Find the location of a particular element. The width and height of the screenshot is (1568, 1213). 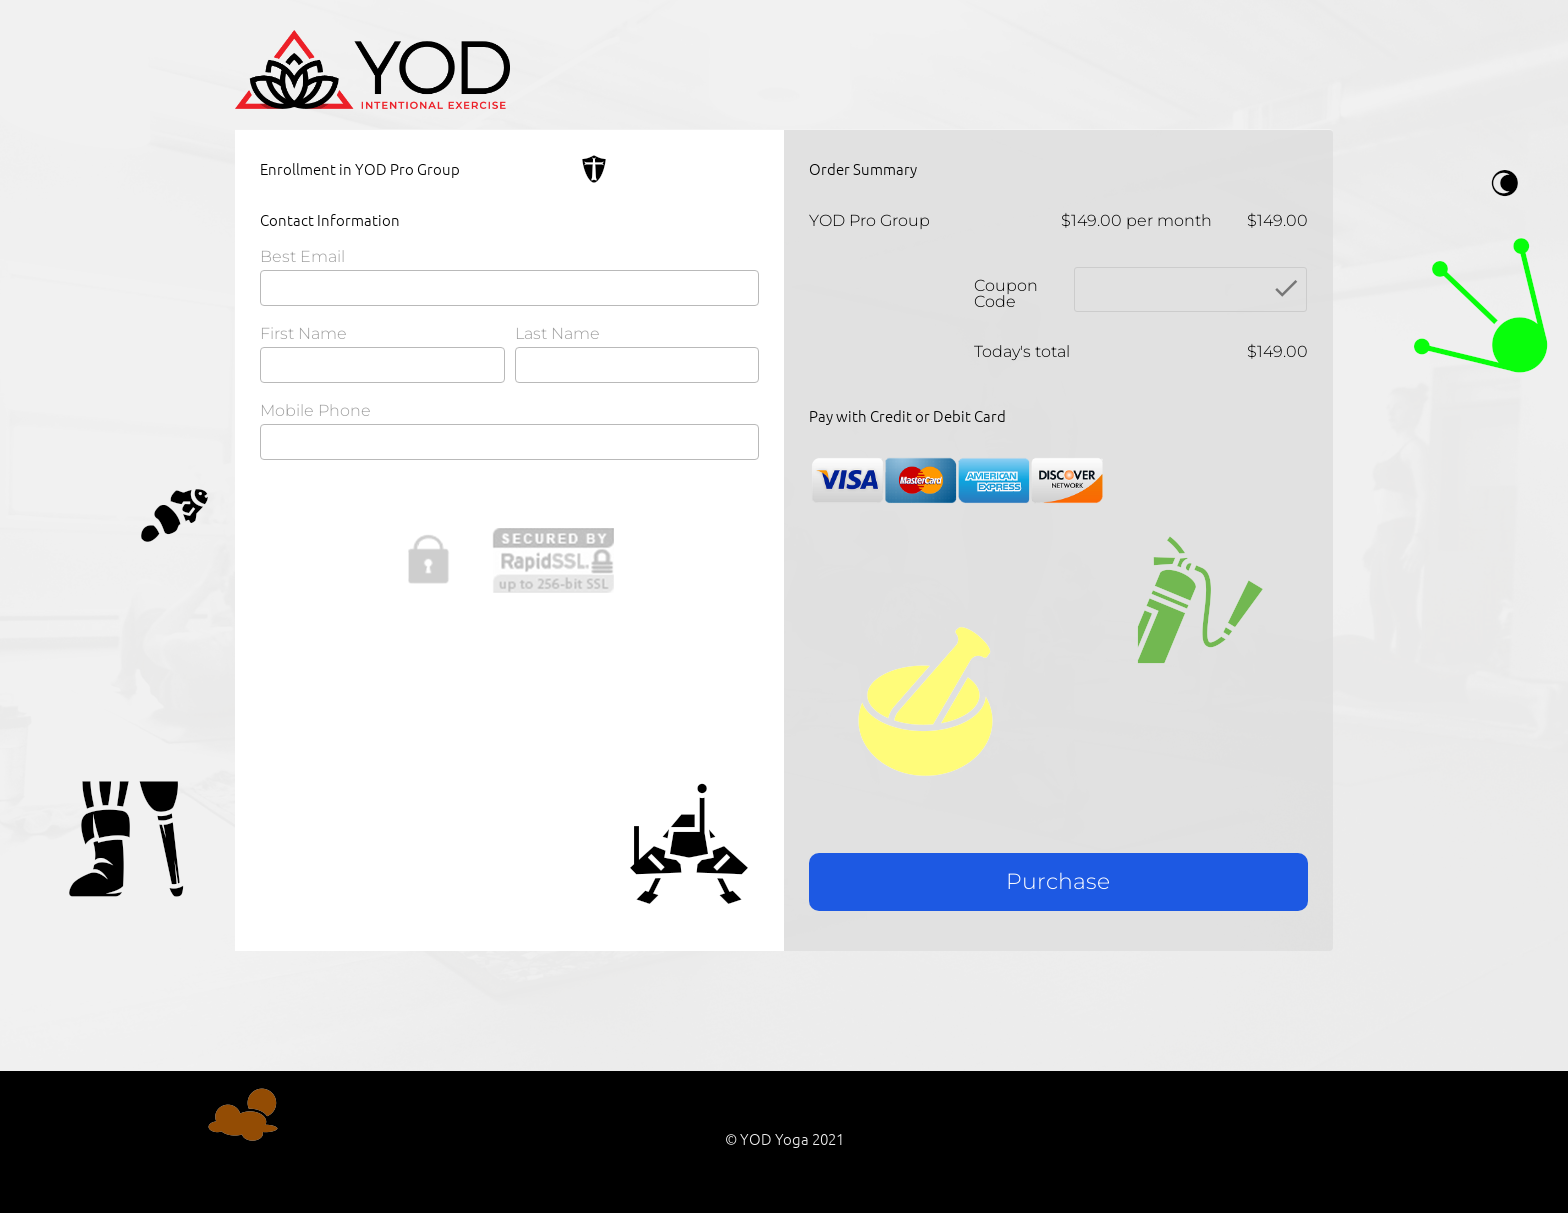

equip a peg leg accessory for your character is located at coordinates (127, 839).